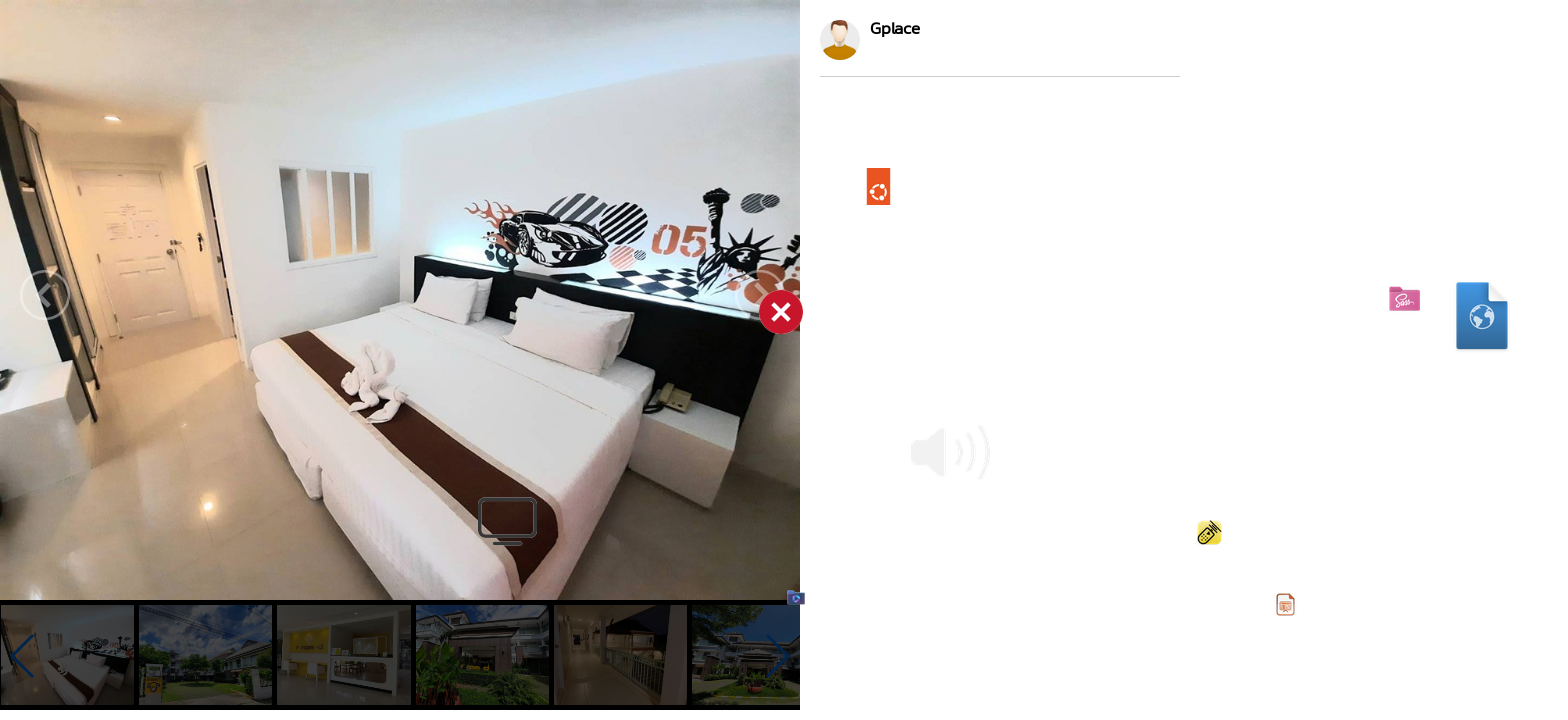 The image size is (1568, 720). What do you see at coordinates (796, 598) in the screenshot?
I see `open microsoft 365 files folder` at bounding box center [796, 598].